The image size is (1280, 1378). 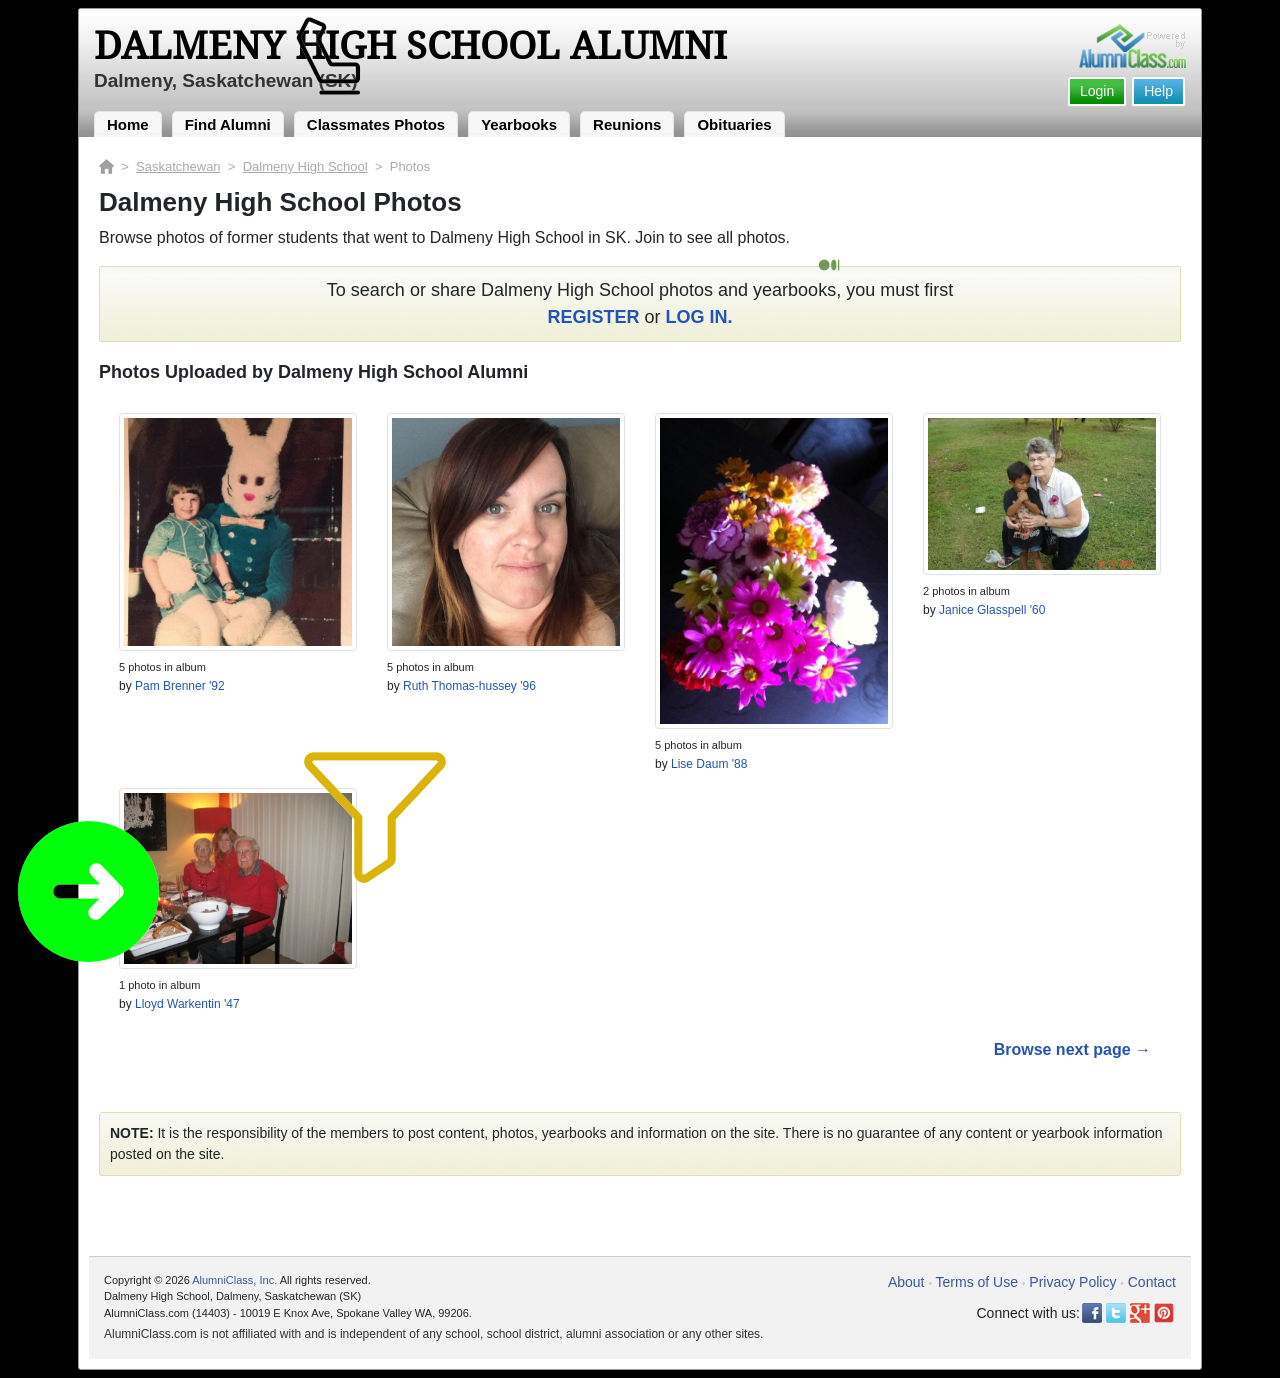 I want to click on proceed to the next step, so click(x=88, y=891).